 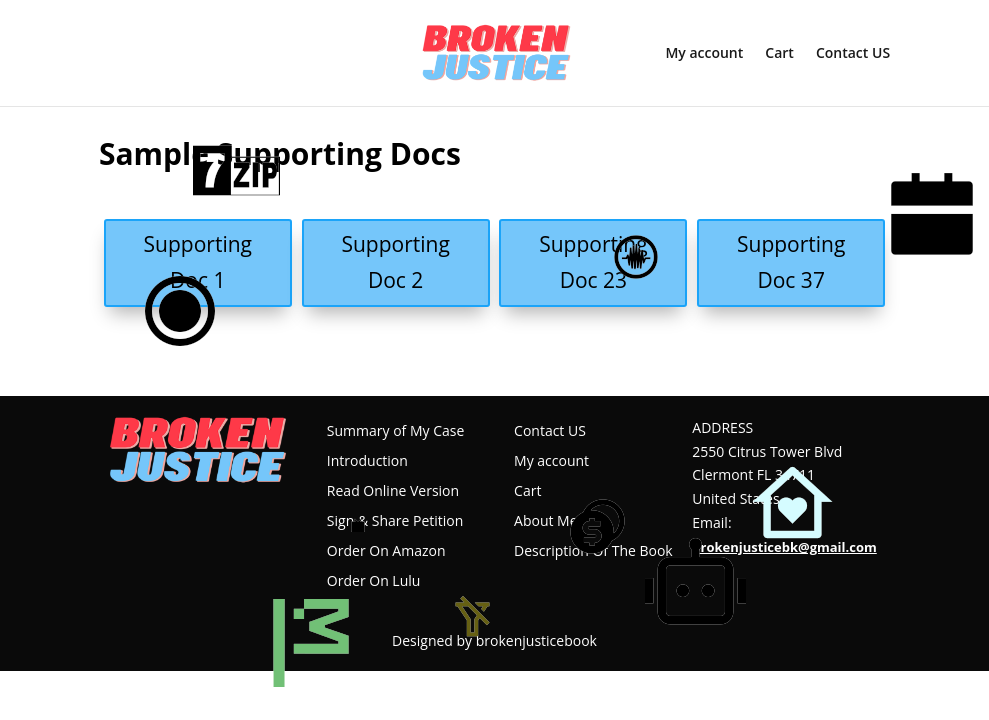 I want to click on 7-Zip file compression software logo, so click(x=236, y=170).